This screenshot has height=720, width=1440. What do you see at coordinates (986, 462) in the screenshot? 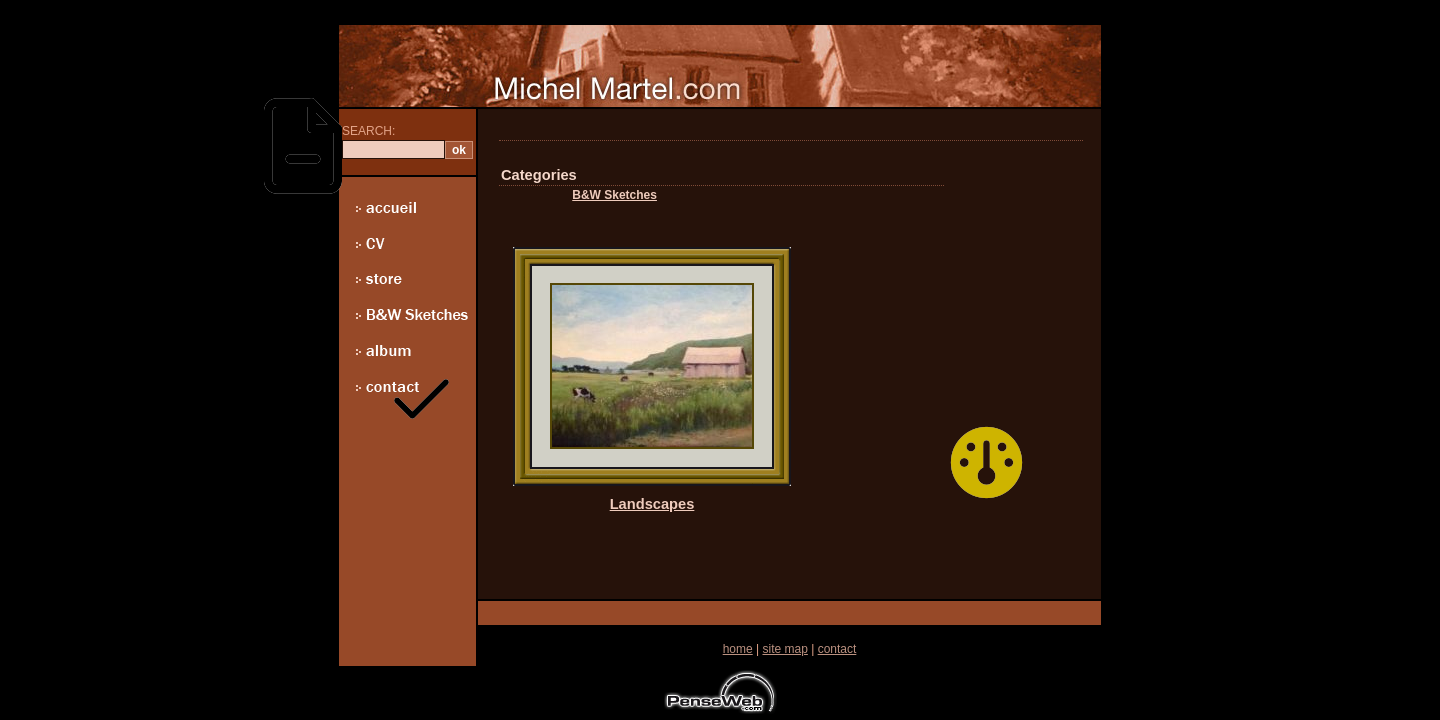
I see `view dashboard or control panel` at bounding box center [986, 462].